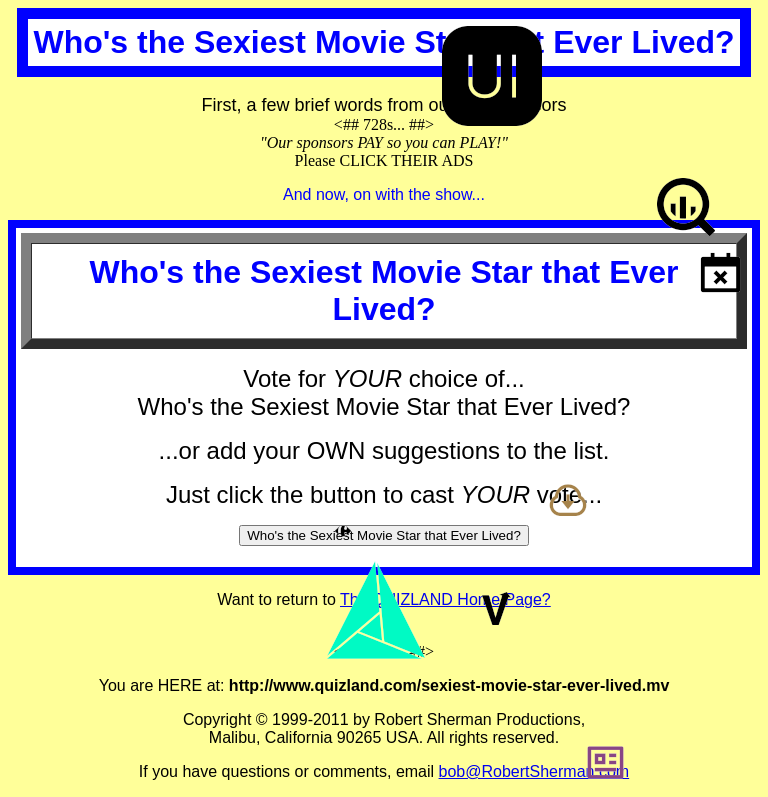 This screenshot has height=797, width=768. Describe the element at coordinates (343, 531) in the screenshot. I see `open the Carrefour shopping app` at that location.